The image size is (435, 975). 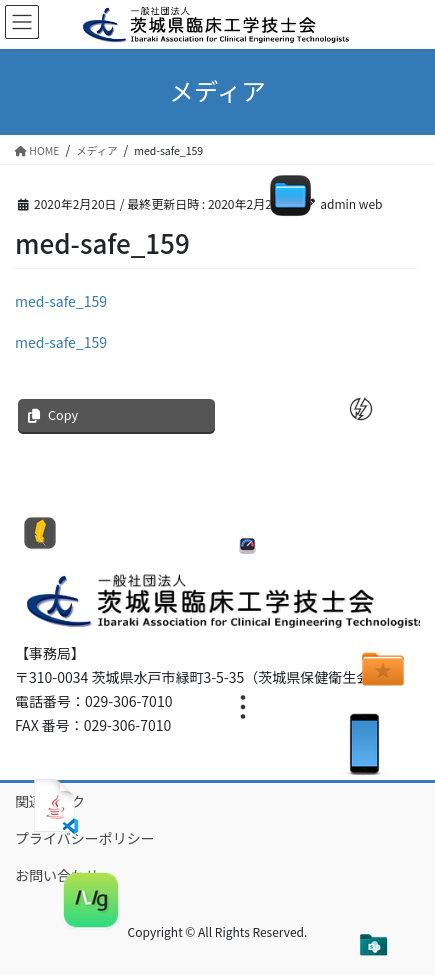 What do you see at coordinates (247, 545) in the screenshot?
I see `open system resource monitor` at bounding box center [247, 545].